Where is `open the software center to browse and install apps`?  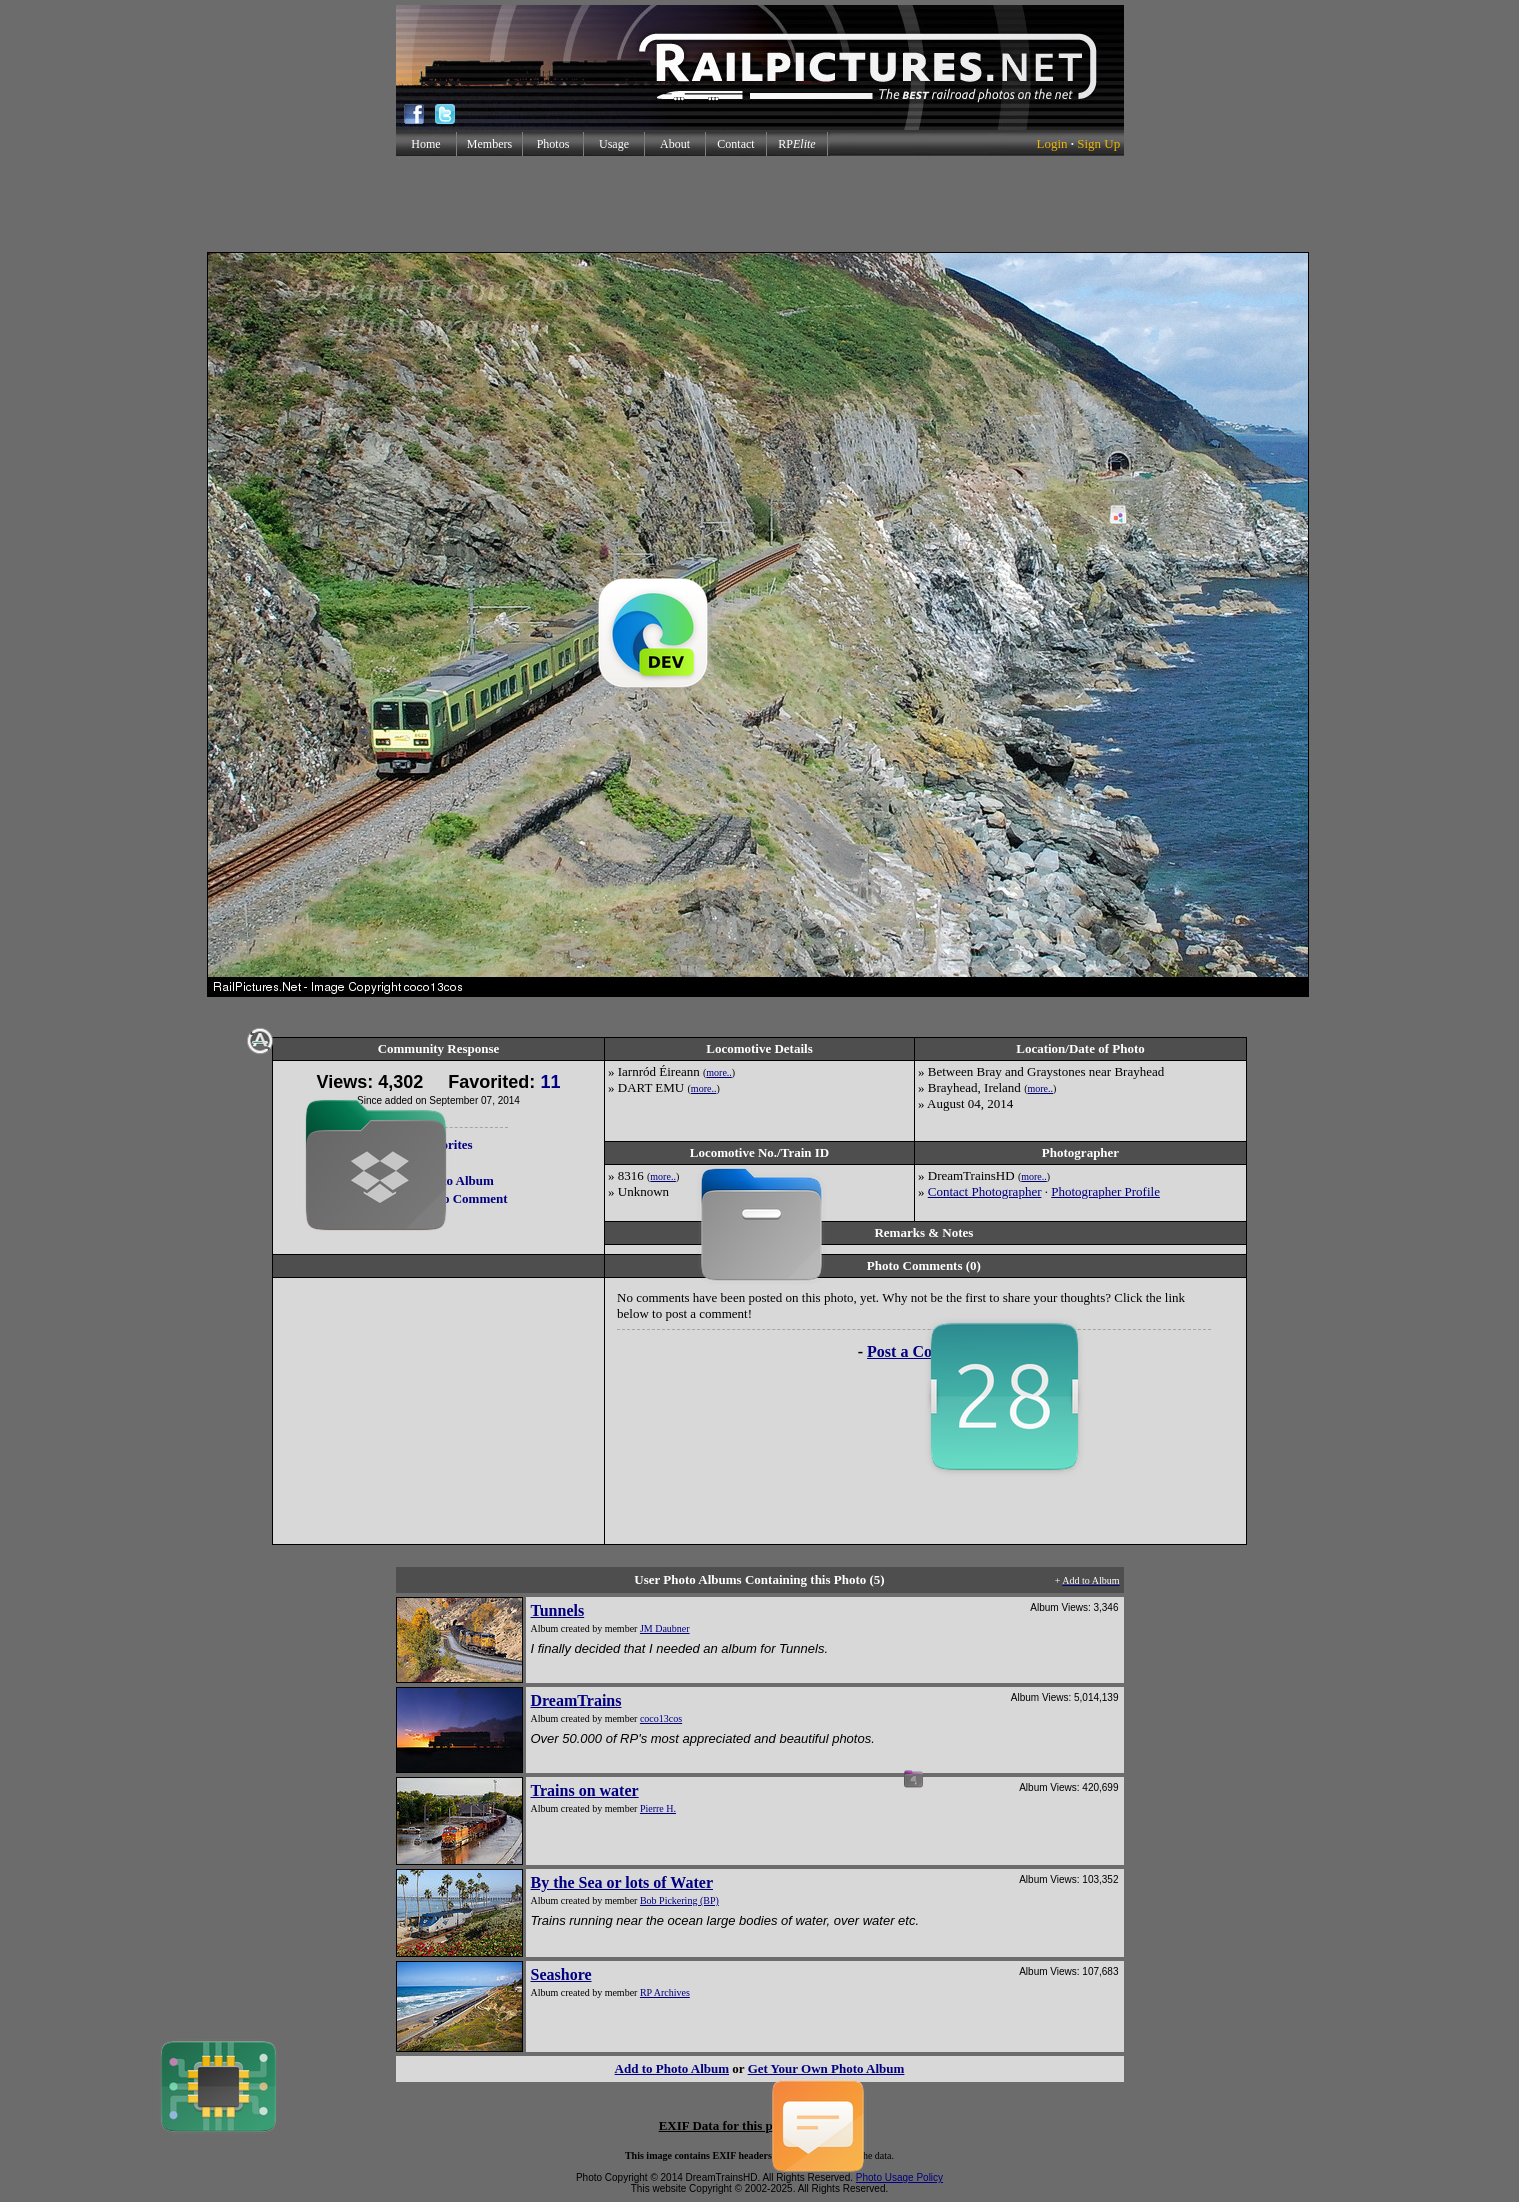 open the software center to browse and install apps is located at coordinates (1118, 514).